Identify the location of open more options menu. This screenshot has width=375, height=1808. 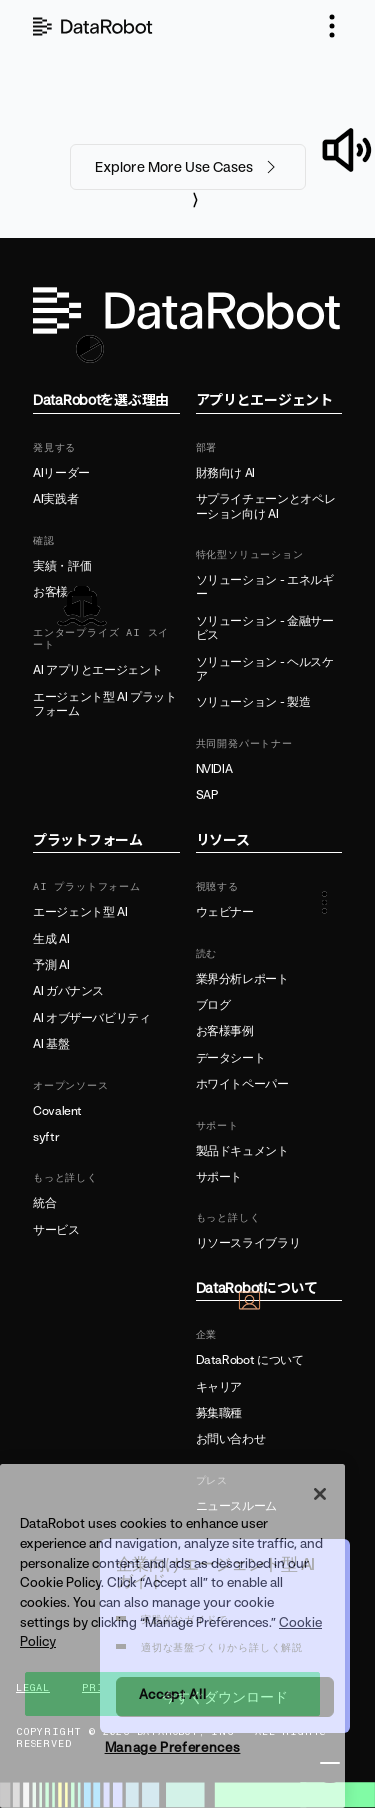
(324, 902).